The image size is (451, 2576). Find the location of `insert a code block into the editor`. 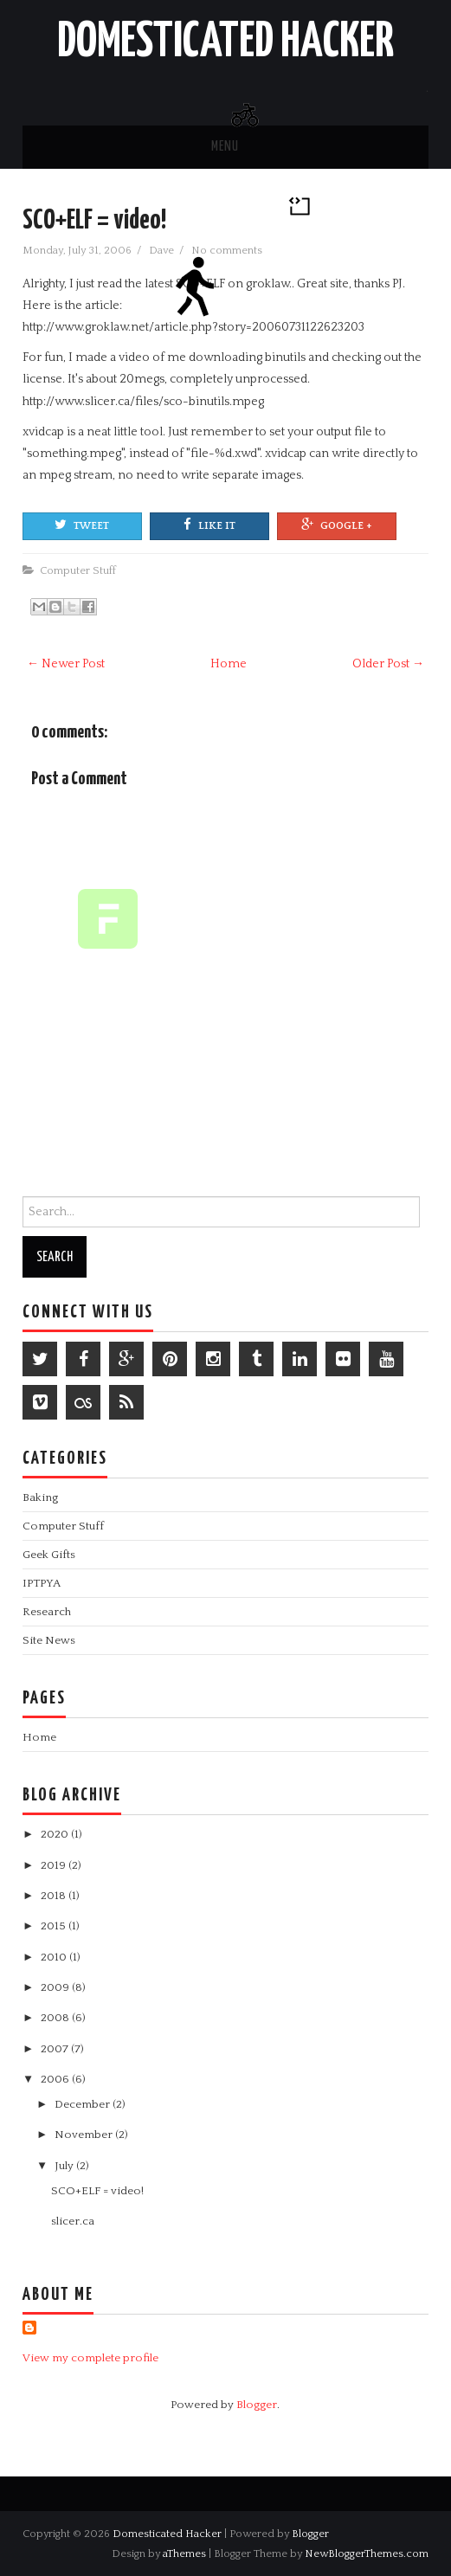

insert a code block into the editor is located at coordinates (300, 206).